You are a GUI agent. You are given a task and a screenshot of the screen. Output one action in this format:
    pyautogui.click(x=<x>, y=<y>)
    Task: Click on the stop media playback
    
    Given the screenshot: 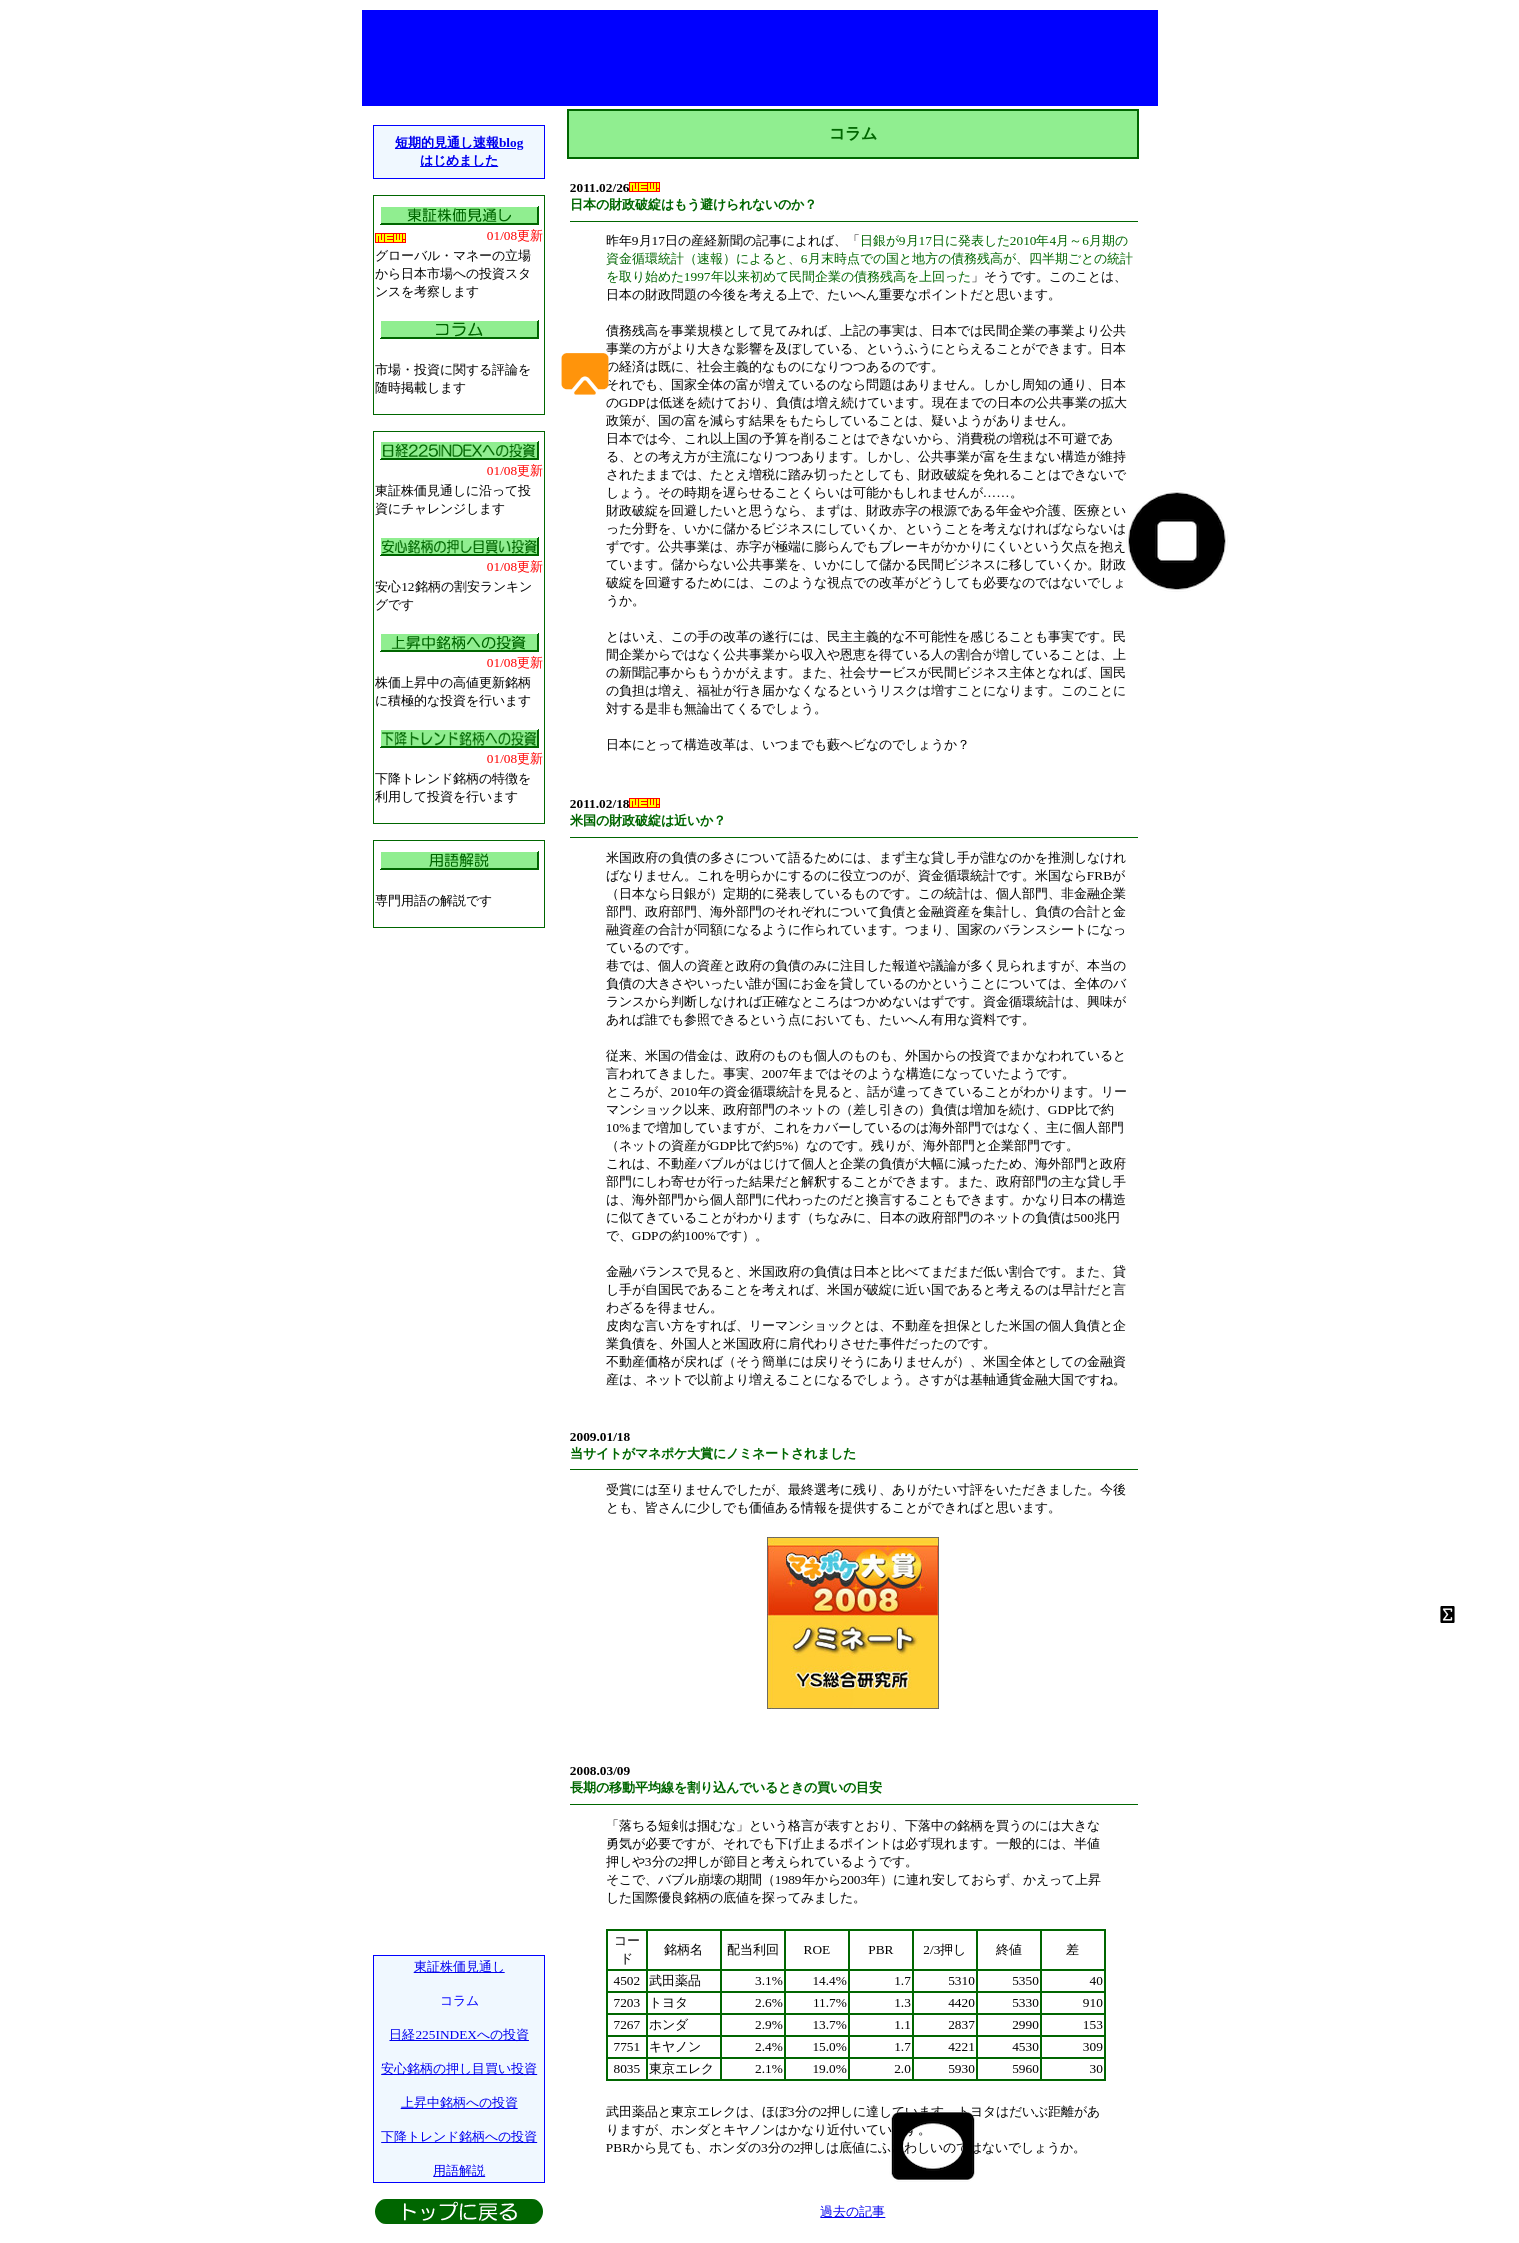 What is the action you would take?
    pyautogui.click(x=1177, y=541)
    